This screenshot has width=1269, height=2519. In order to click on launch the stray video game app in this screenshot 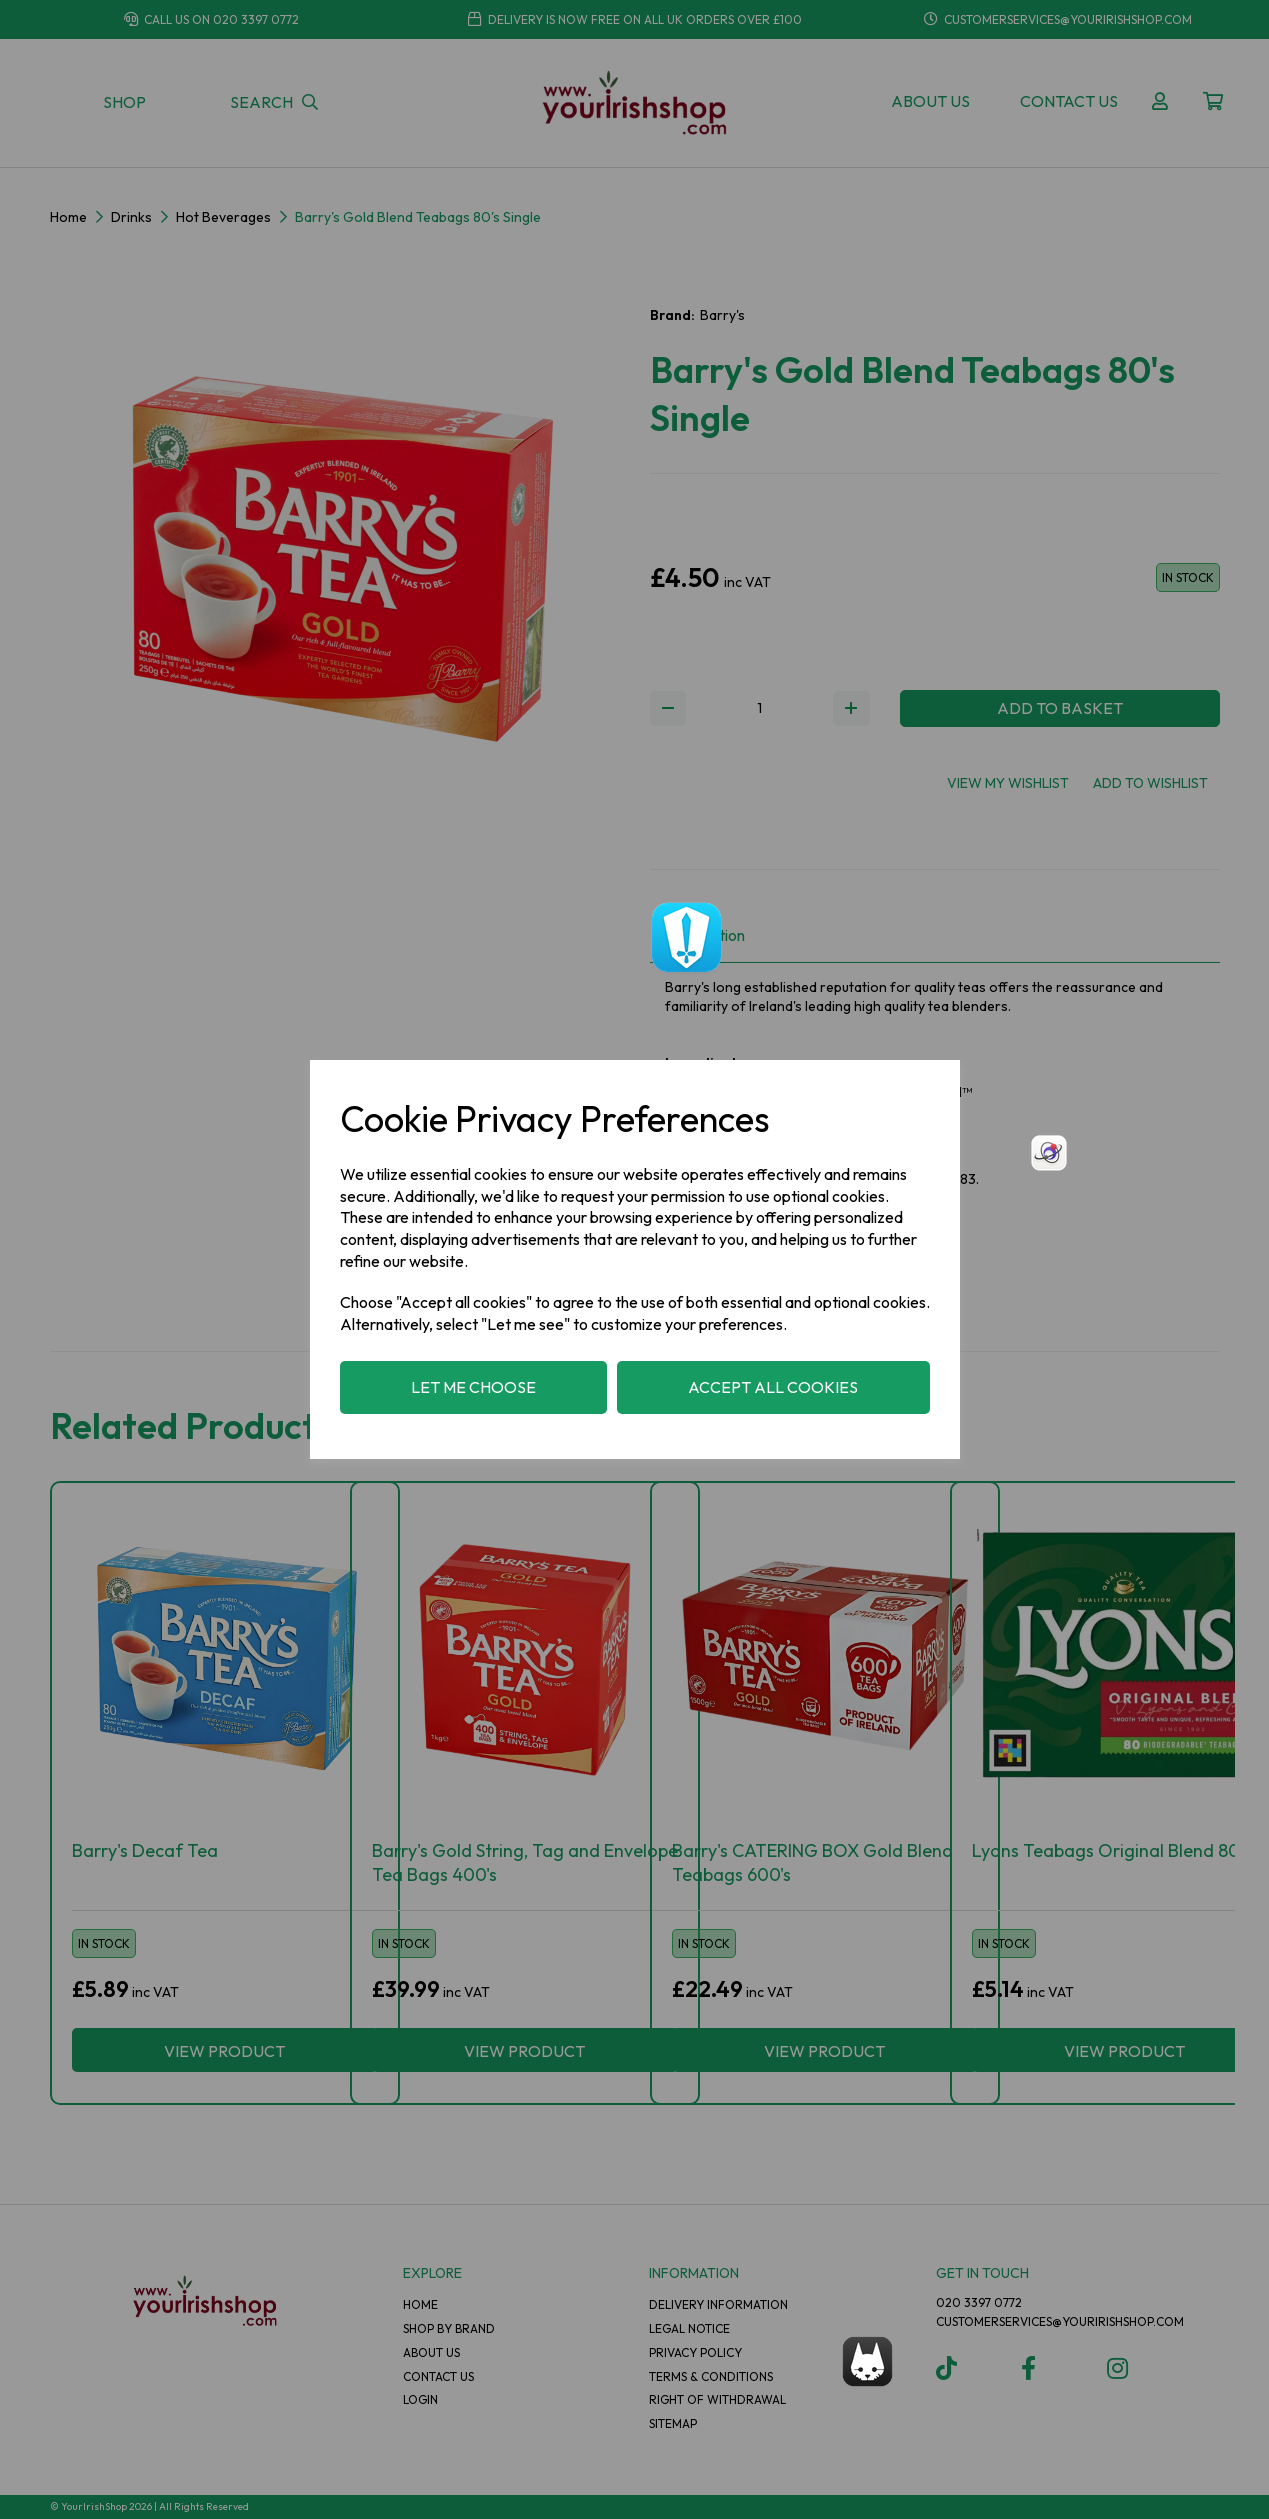, I will do `click(867, 2361)`.